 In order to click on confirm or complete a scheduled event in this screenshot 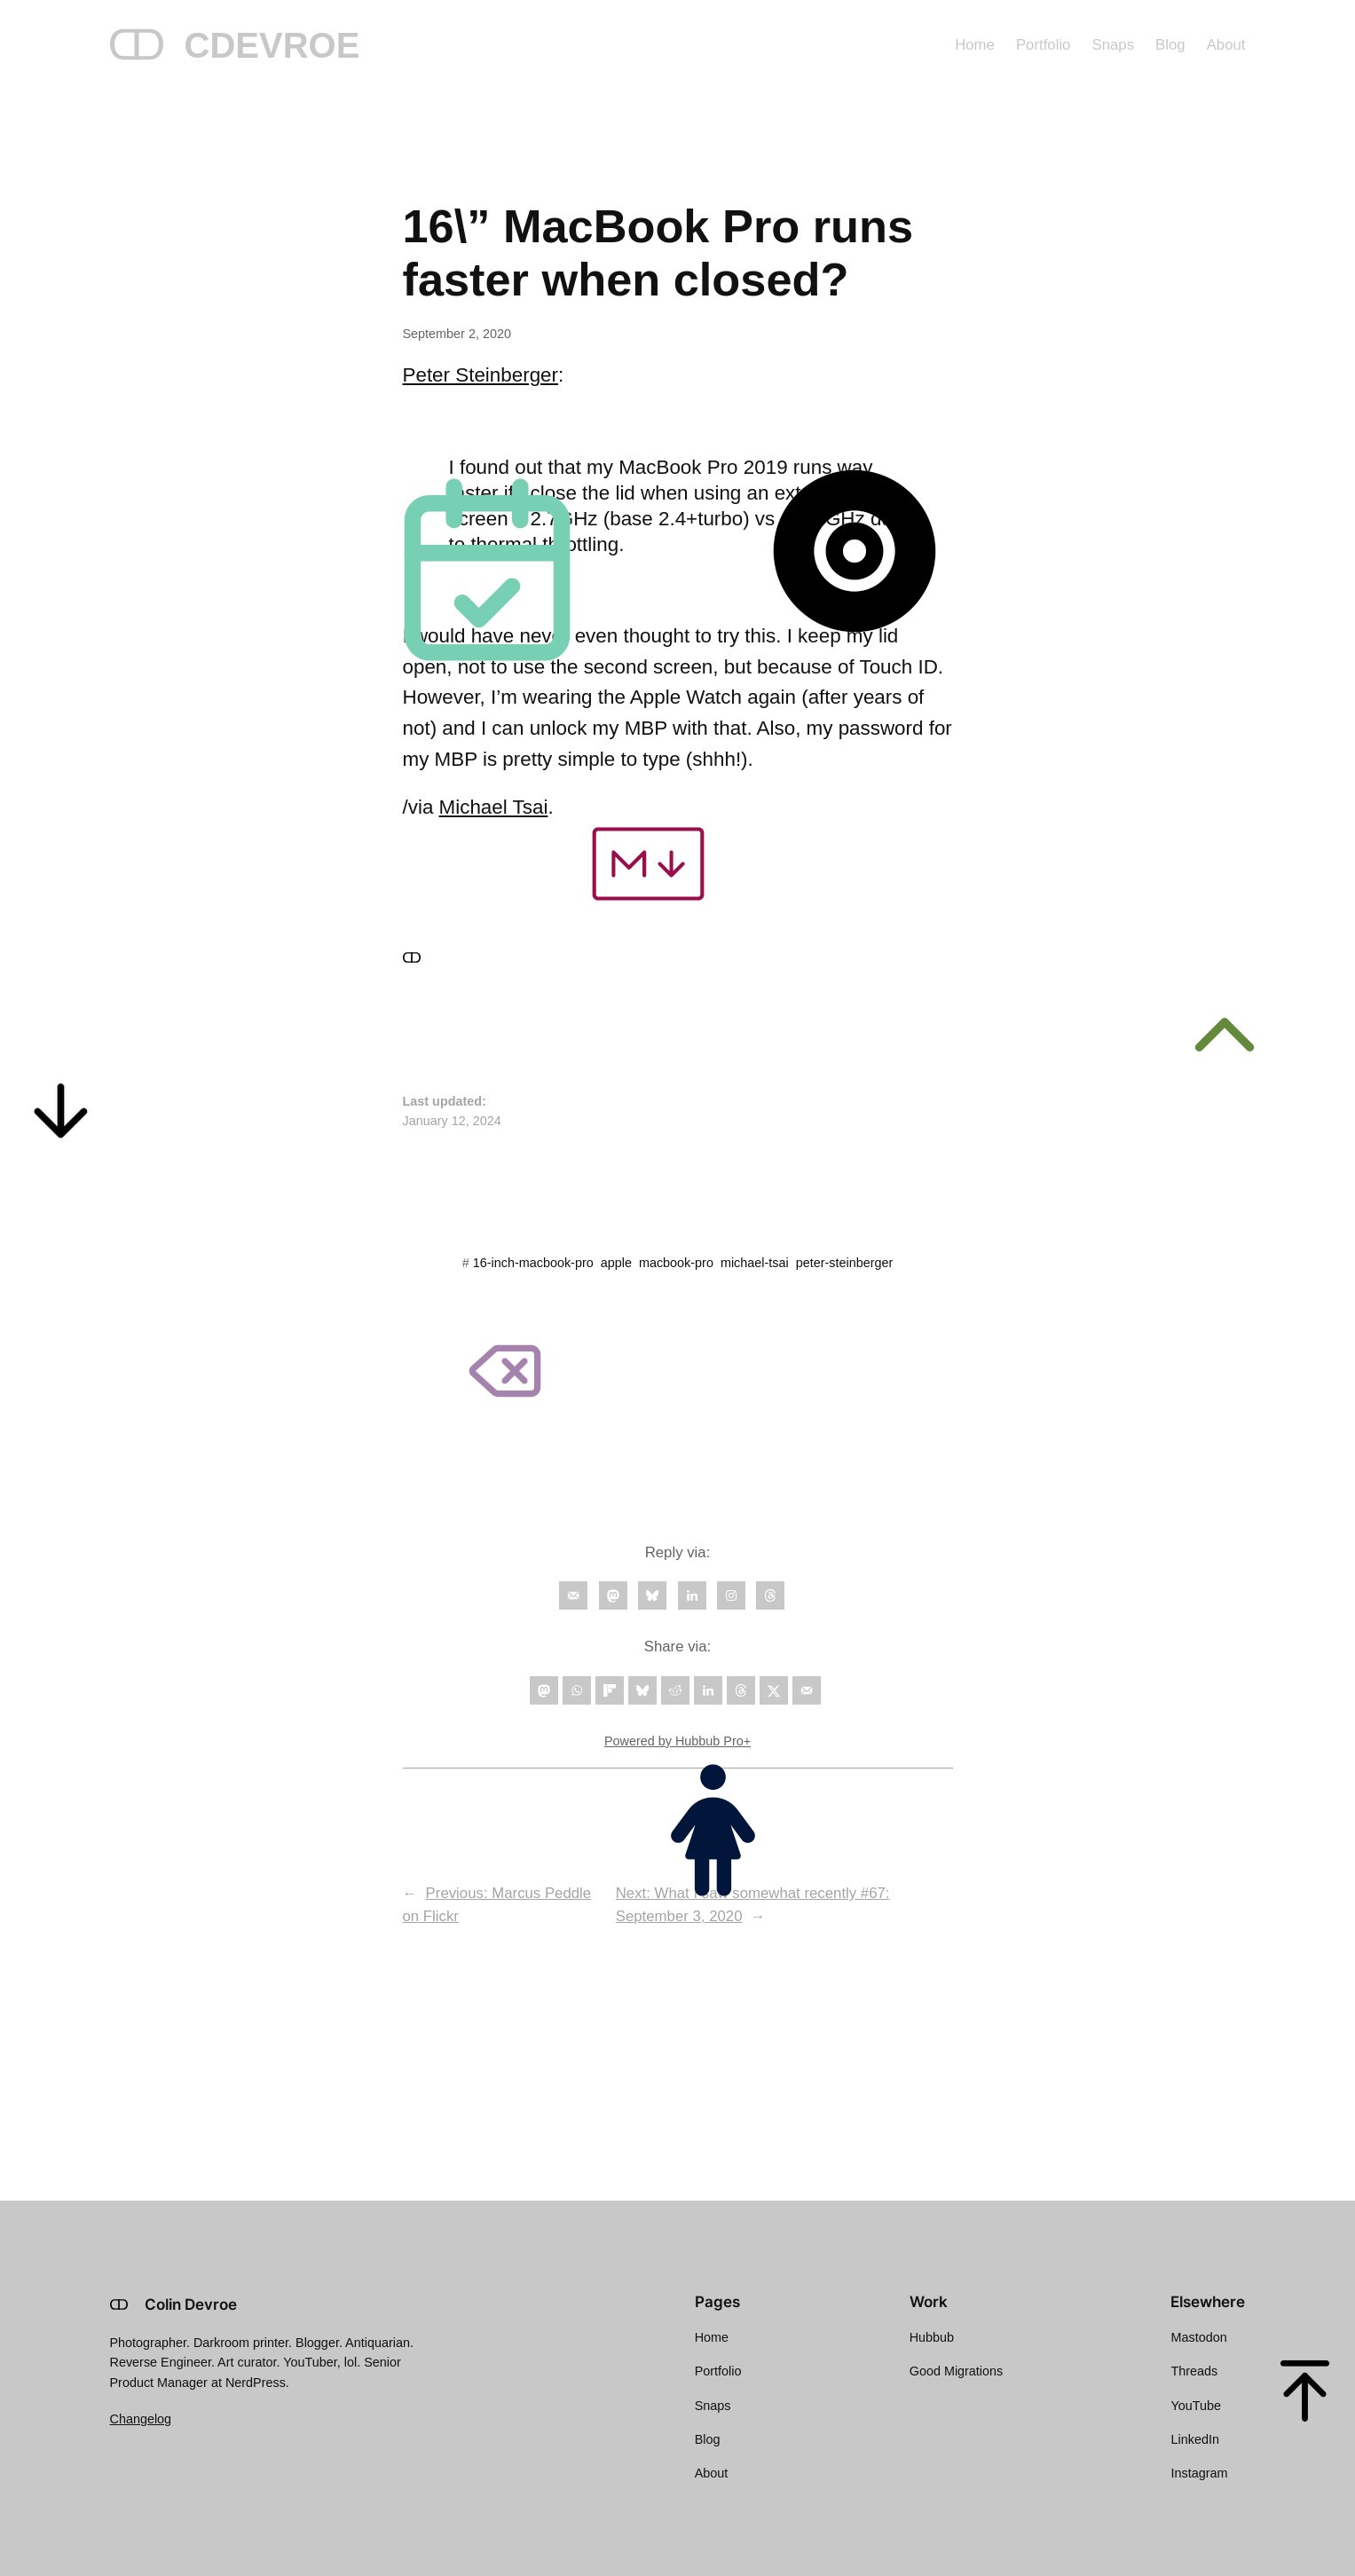, I will do `click(487, 570)`.